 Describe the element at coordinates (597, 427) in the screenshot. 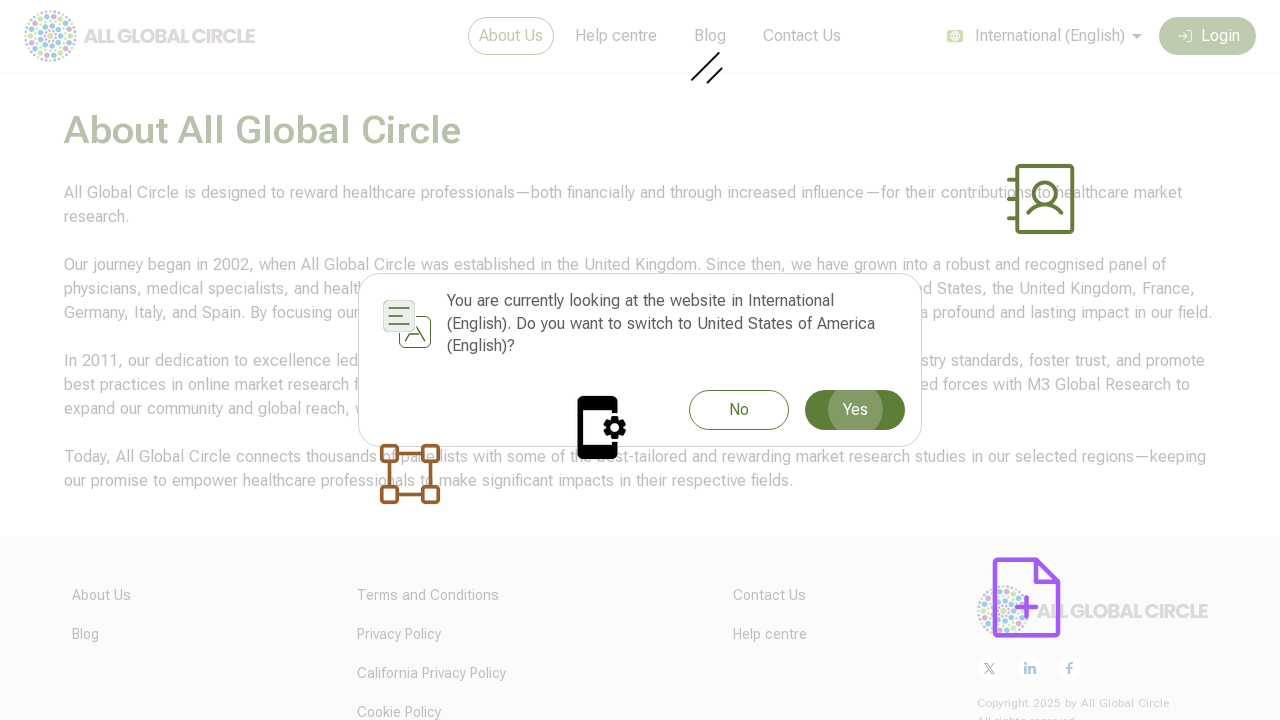

I see `open app settings` at that location.